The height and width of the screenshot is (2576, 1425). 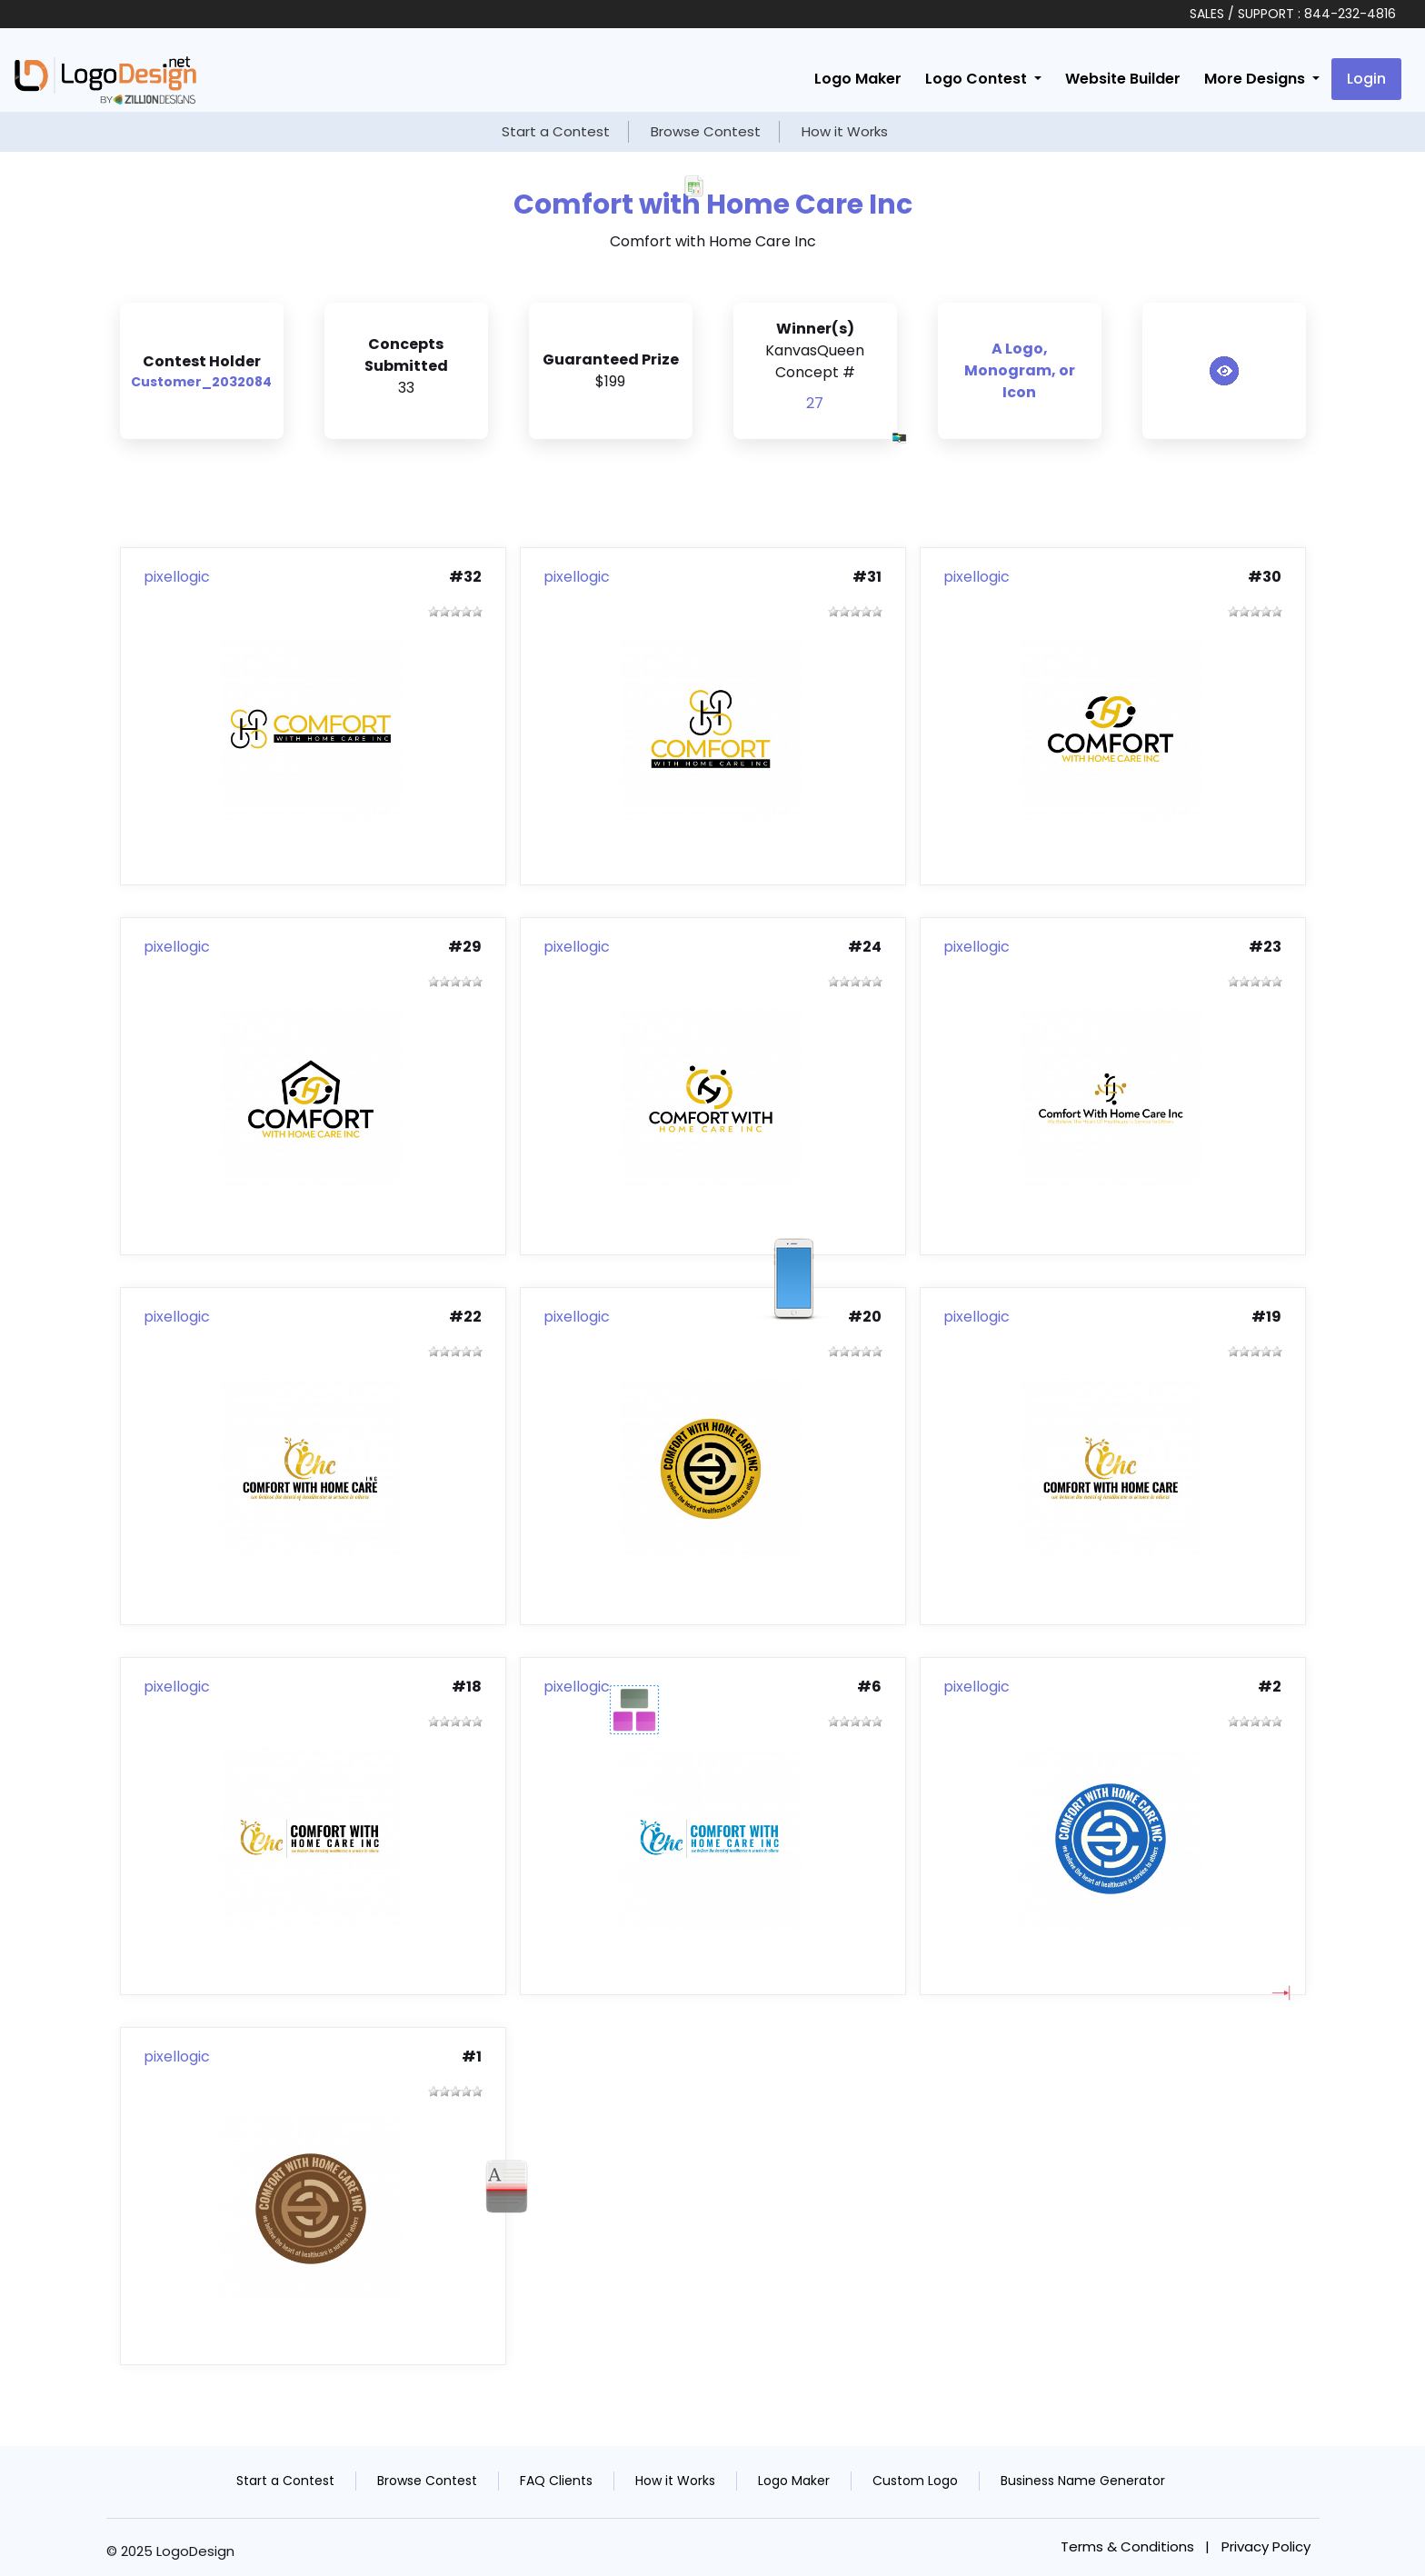 What do you see at coordinates (793, 1279) in the screenshot?
I see `indicates a connected iPhone device` at bounding box center [793, 1279].